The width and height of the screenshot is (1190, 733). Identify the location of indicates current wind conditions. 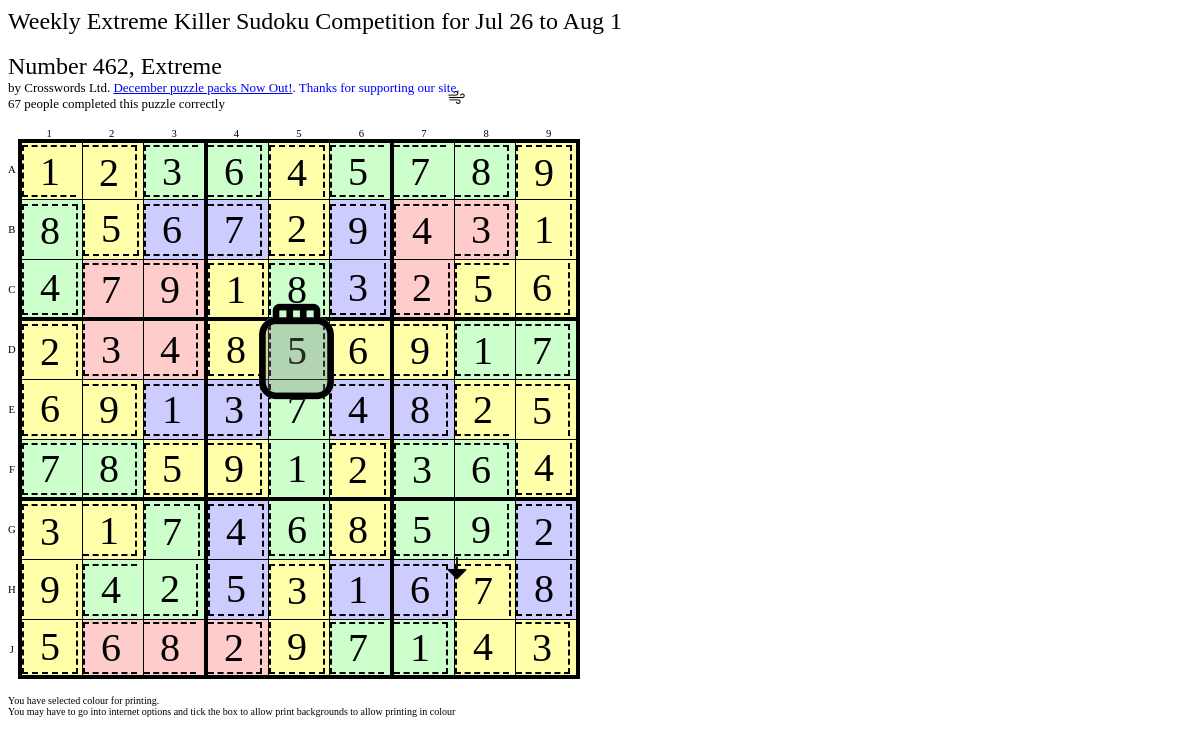
(456, 97).